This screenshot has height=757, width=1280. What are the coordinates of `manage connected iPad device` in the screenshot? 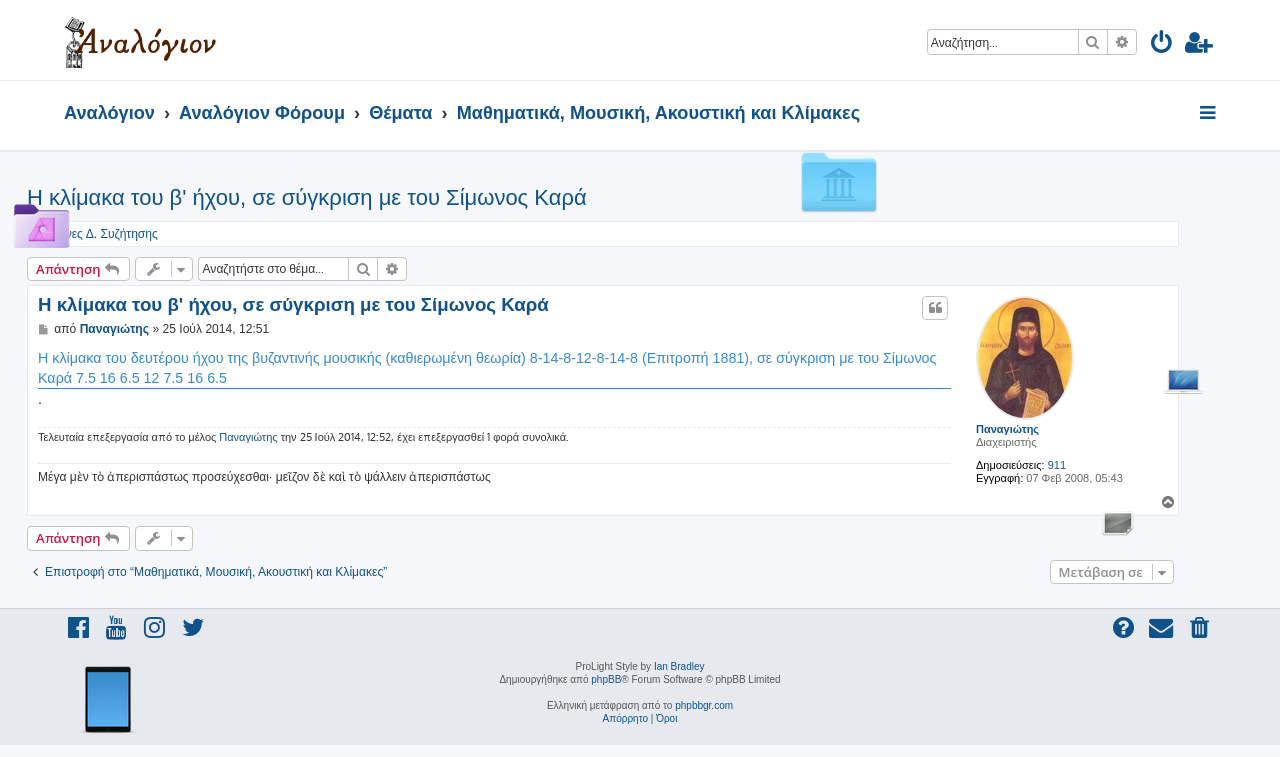 It's located at (108, 700).